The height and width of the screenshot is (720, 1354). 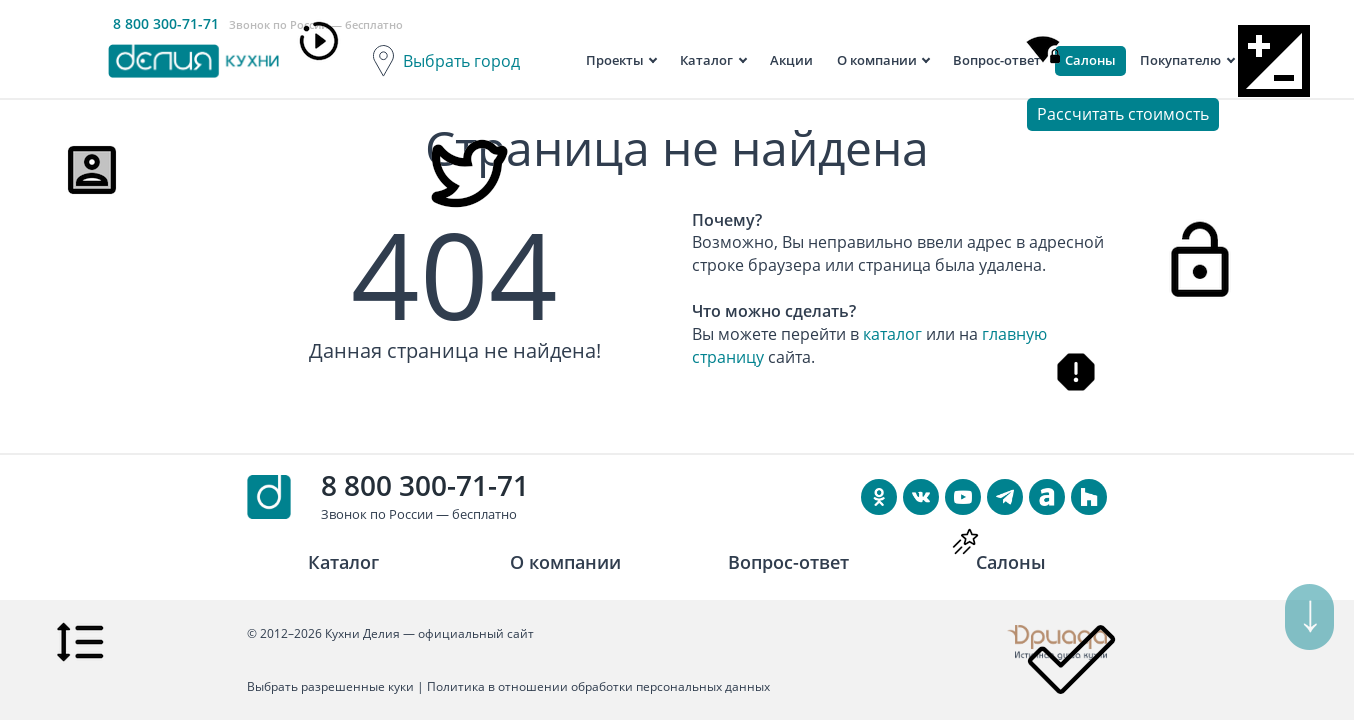 What do you see at coordinates (319, 41) in the screenshot?
I see `enable motion photos capture` at bounding box center [319, 41].